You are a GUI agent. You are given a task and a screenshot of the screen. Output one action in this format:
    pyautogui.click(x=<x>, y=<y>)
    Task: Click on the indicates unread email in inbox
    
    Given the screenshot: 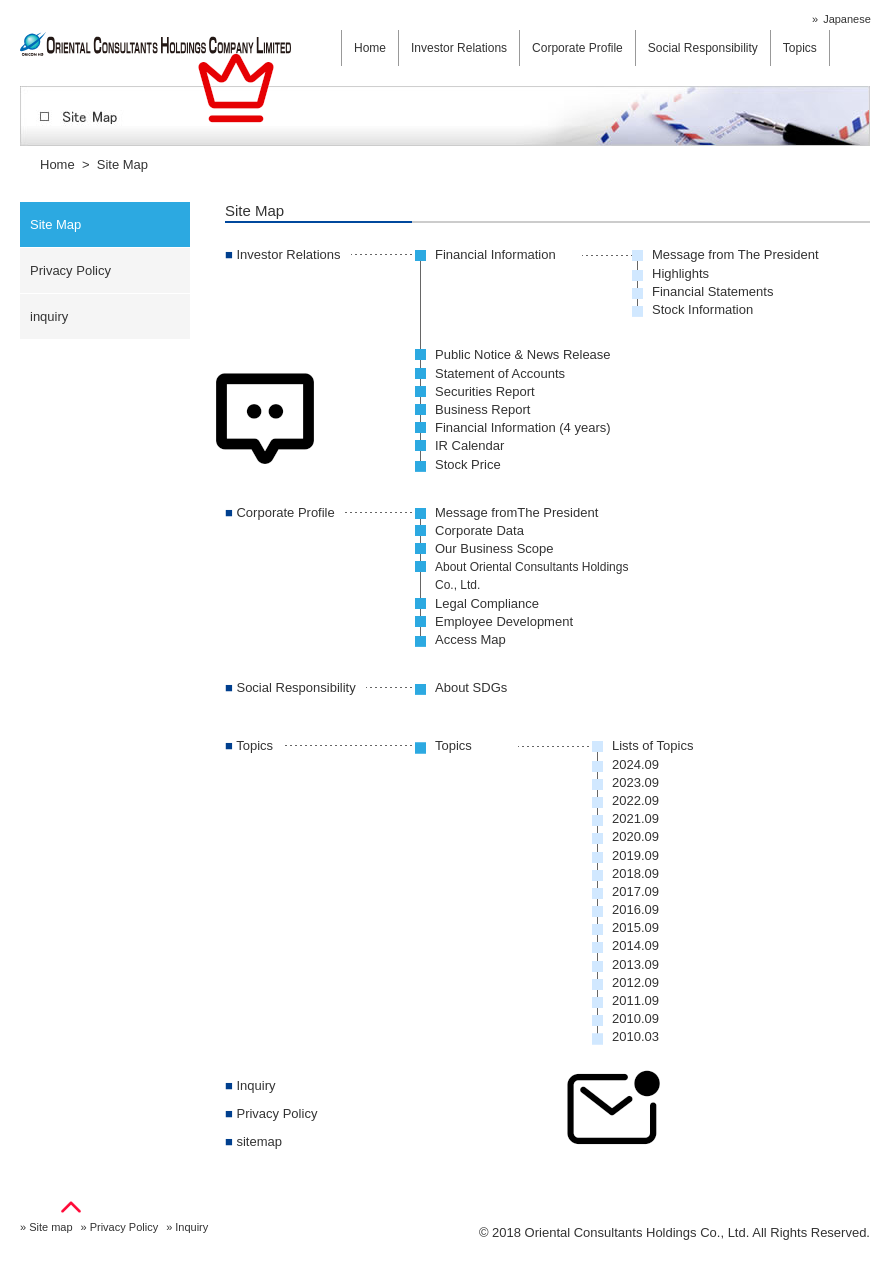 What is the action you would take?
    pyautogui.click(x=612, y=1109)
    